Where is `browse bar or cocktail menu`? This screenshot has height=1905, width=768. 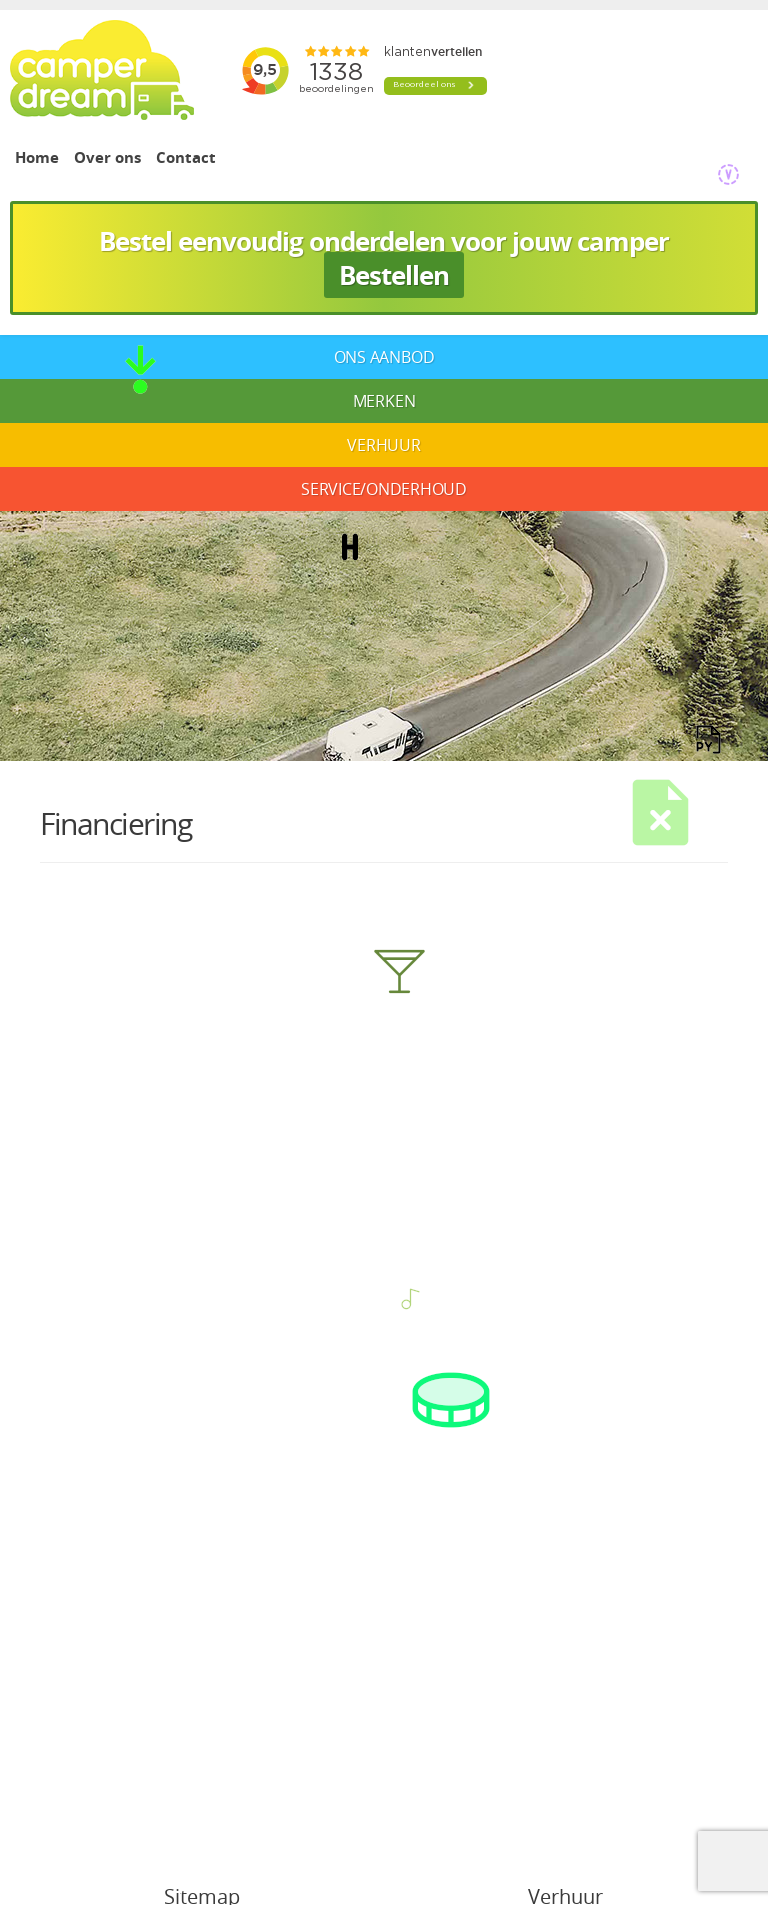 browse bar or cocktail menu is located at coordinates (399, 971).